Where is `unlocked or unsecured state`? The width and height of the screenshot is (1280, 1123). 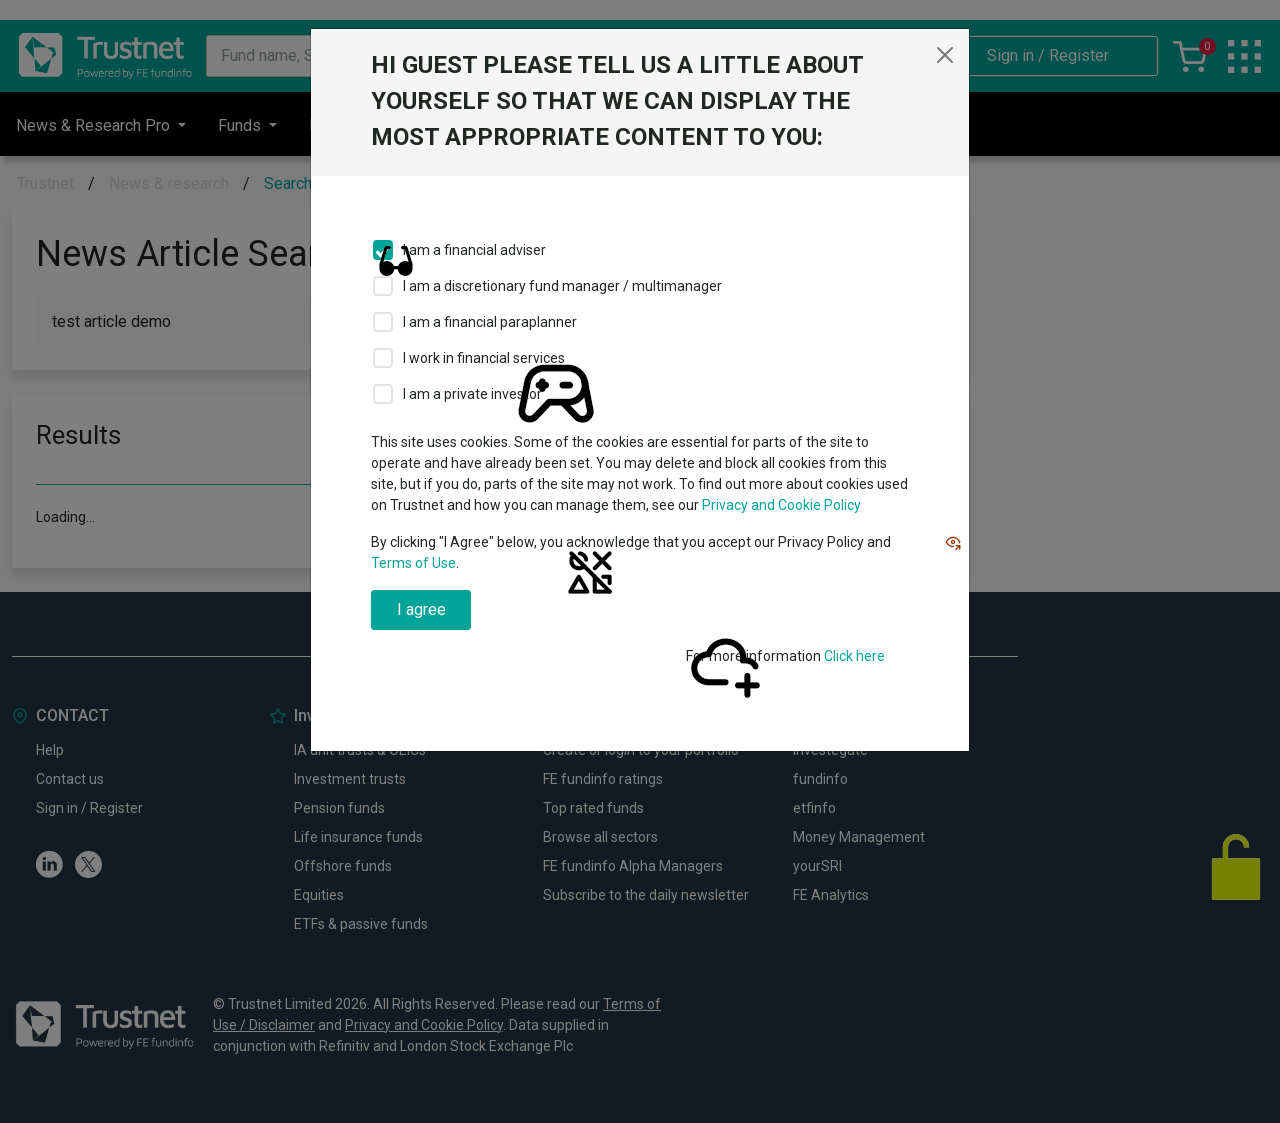 unlocked or unsecured state is located at coordinates (1236, 867).